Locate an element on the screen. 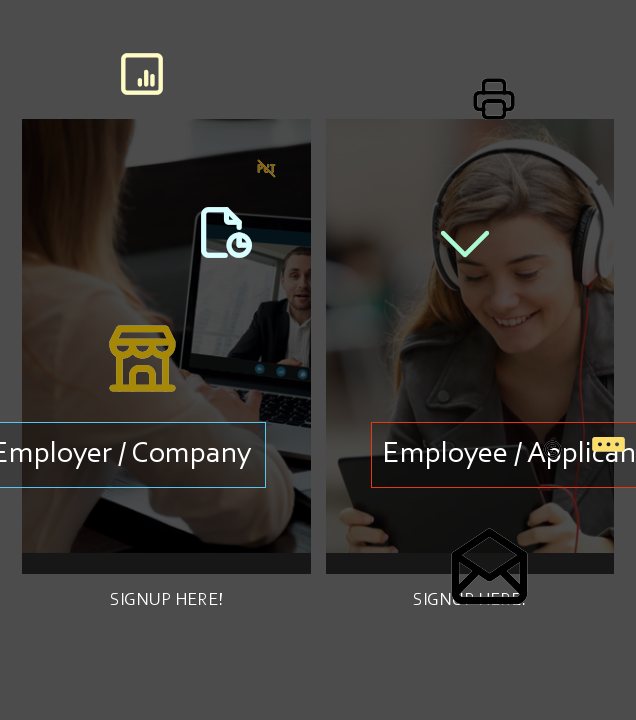 The height and width of the screenshot is (720, 636). indicates HTTP PUT request is disabled is located at coordinates (266, 168).